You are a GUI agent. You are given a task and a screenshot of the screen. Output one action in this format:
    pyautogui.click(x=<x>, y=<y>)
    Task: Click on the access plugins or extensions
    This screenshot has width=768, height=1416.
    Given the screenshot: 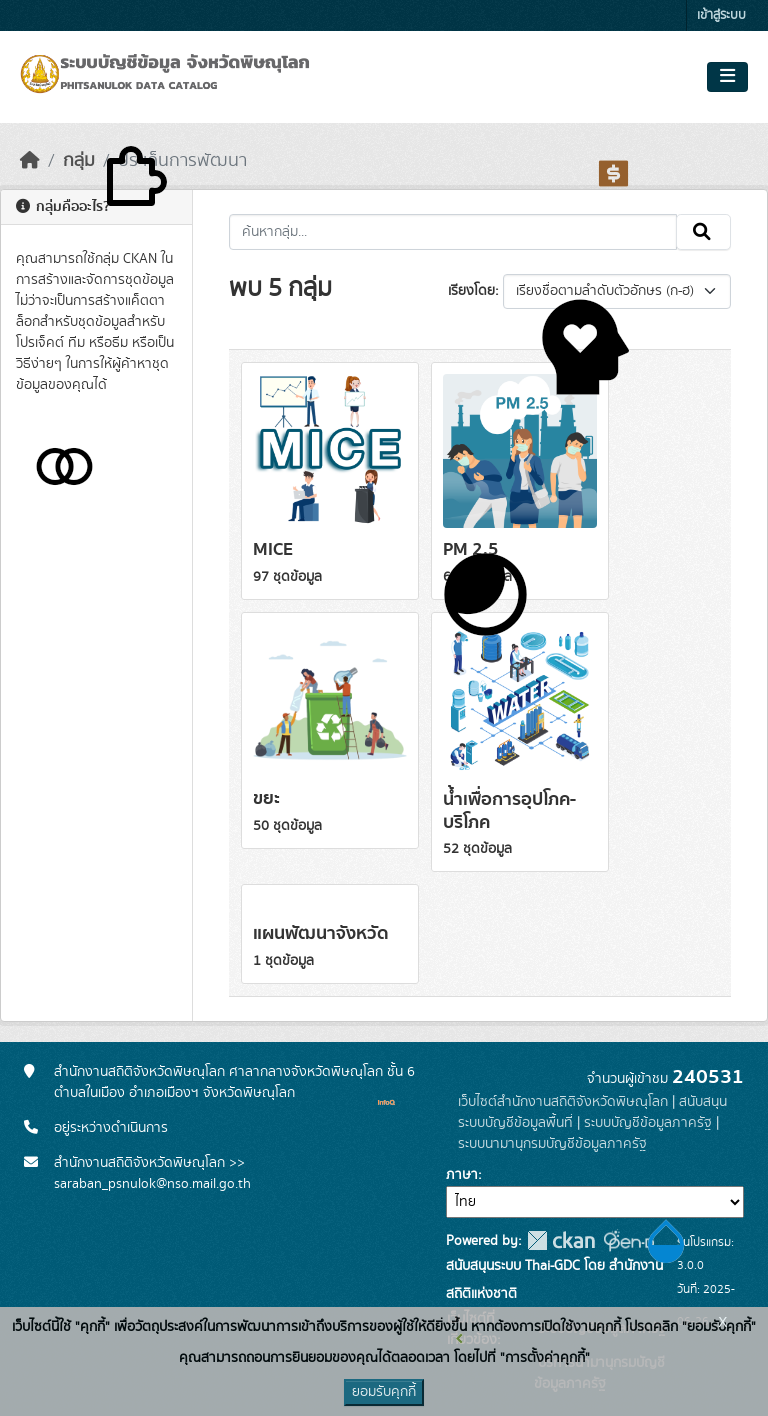 What is the action you would take?
    pyautogui.click(x=134, y=179)
    